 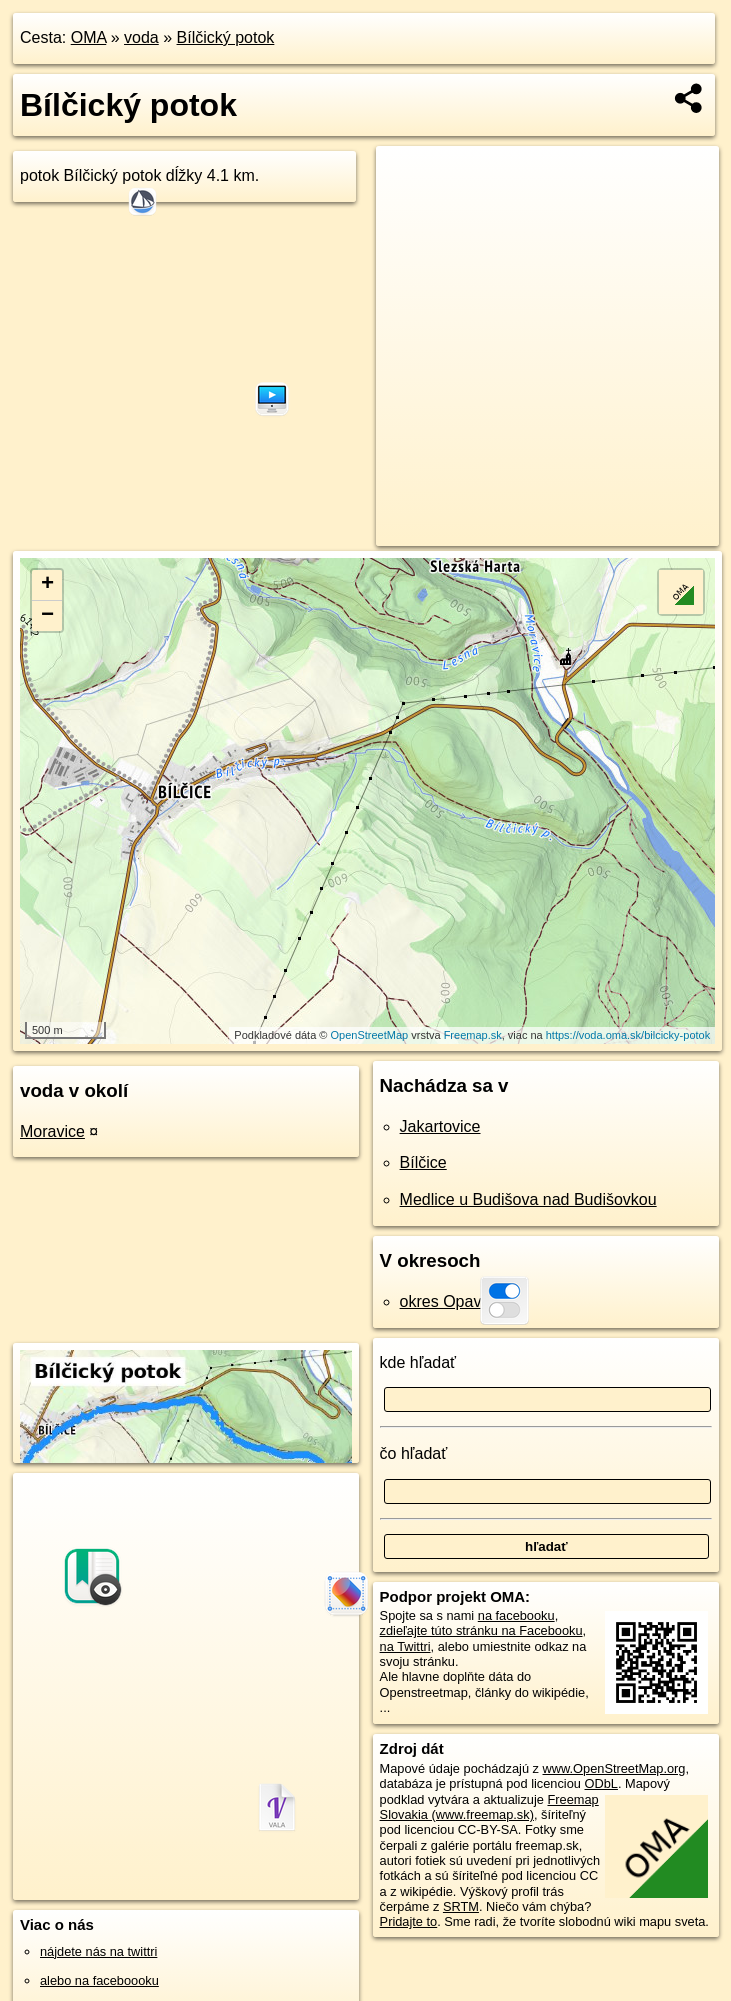 I want to click on vala source code file, so click(x=277, y=1808).